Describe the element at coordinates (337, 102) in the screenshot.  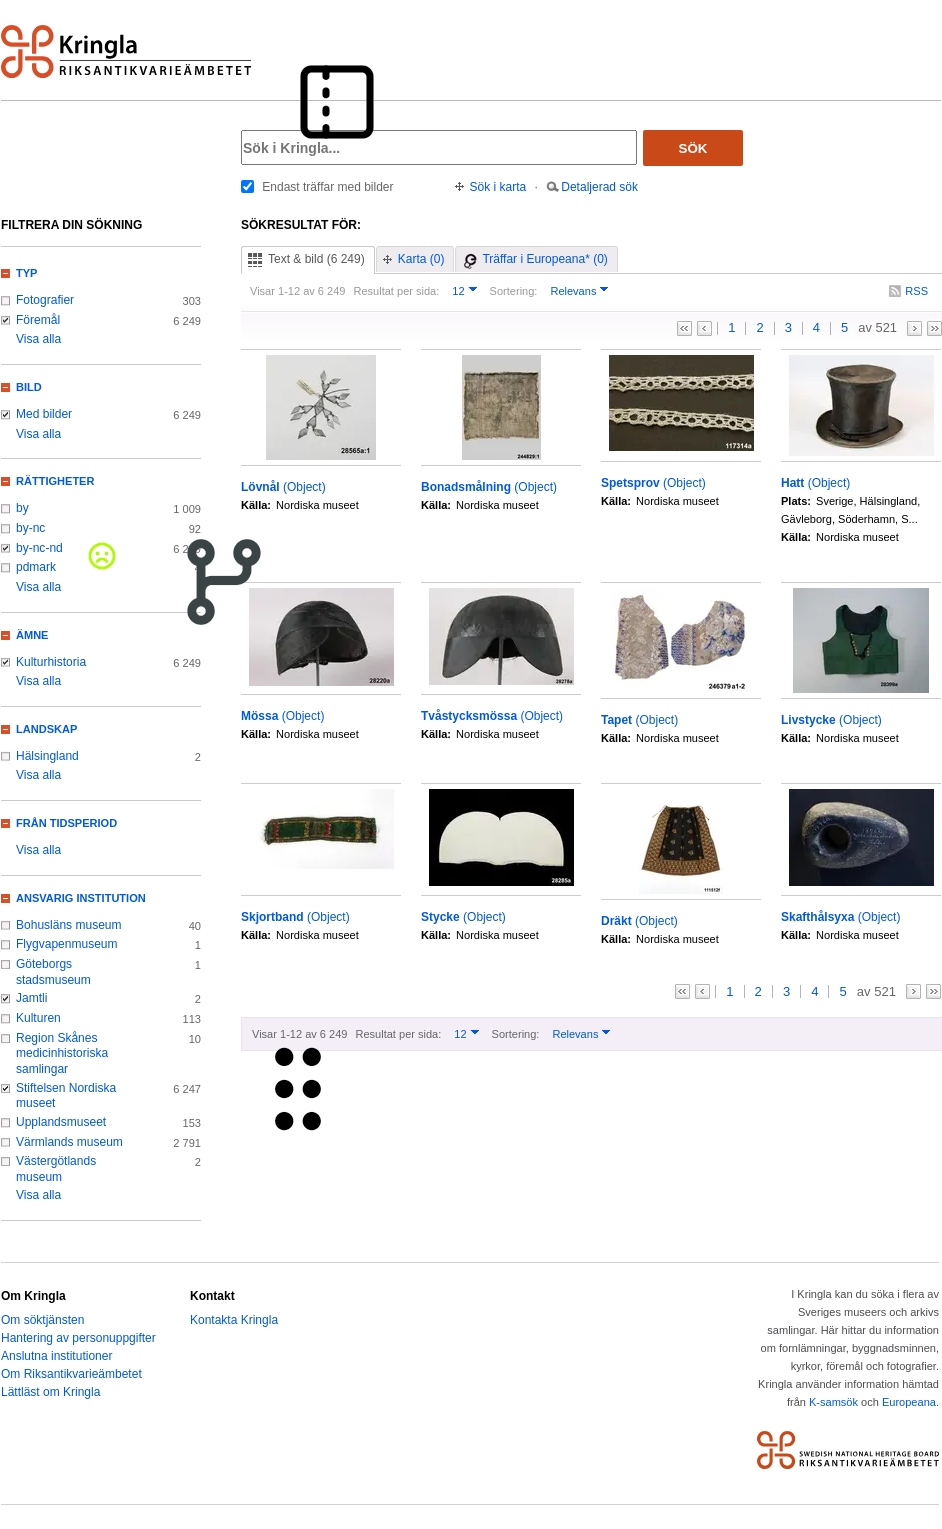
I see `toggle left sidebar panel` at that location.